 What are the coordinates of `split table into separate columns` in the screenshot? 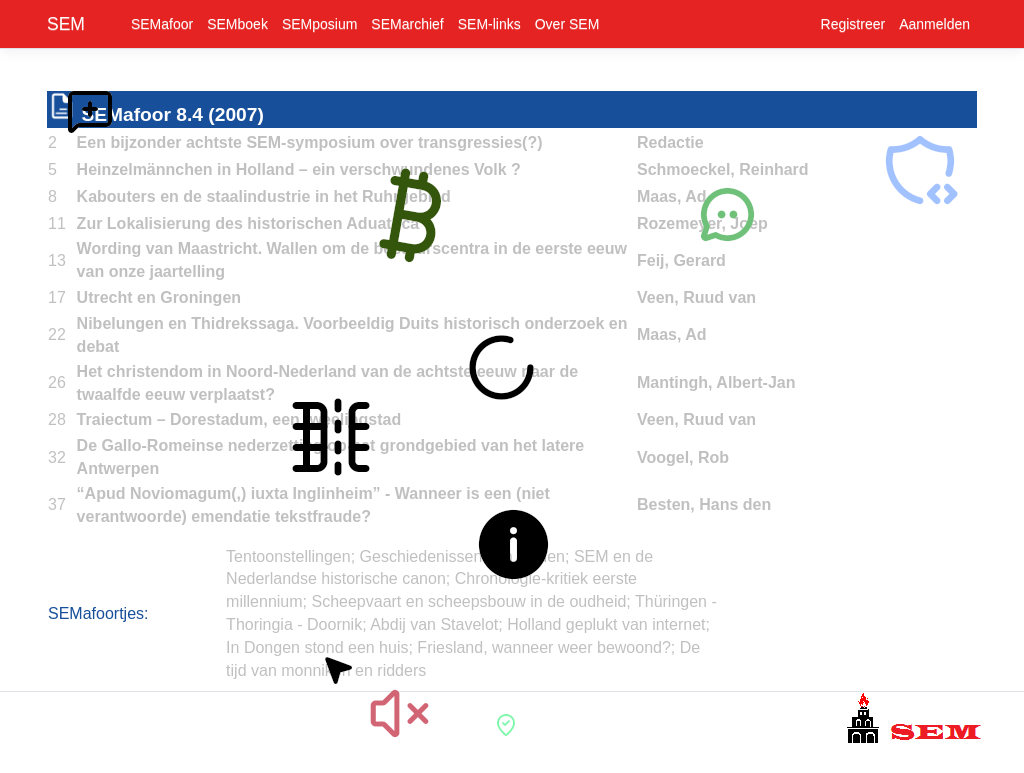 It's located at (331, 437).